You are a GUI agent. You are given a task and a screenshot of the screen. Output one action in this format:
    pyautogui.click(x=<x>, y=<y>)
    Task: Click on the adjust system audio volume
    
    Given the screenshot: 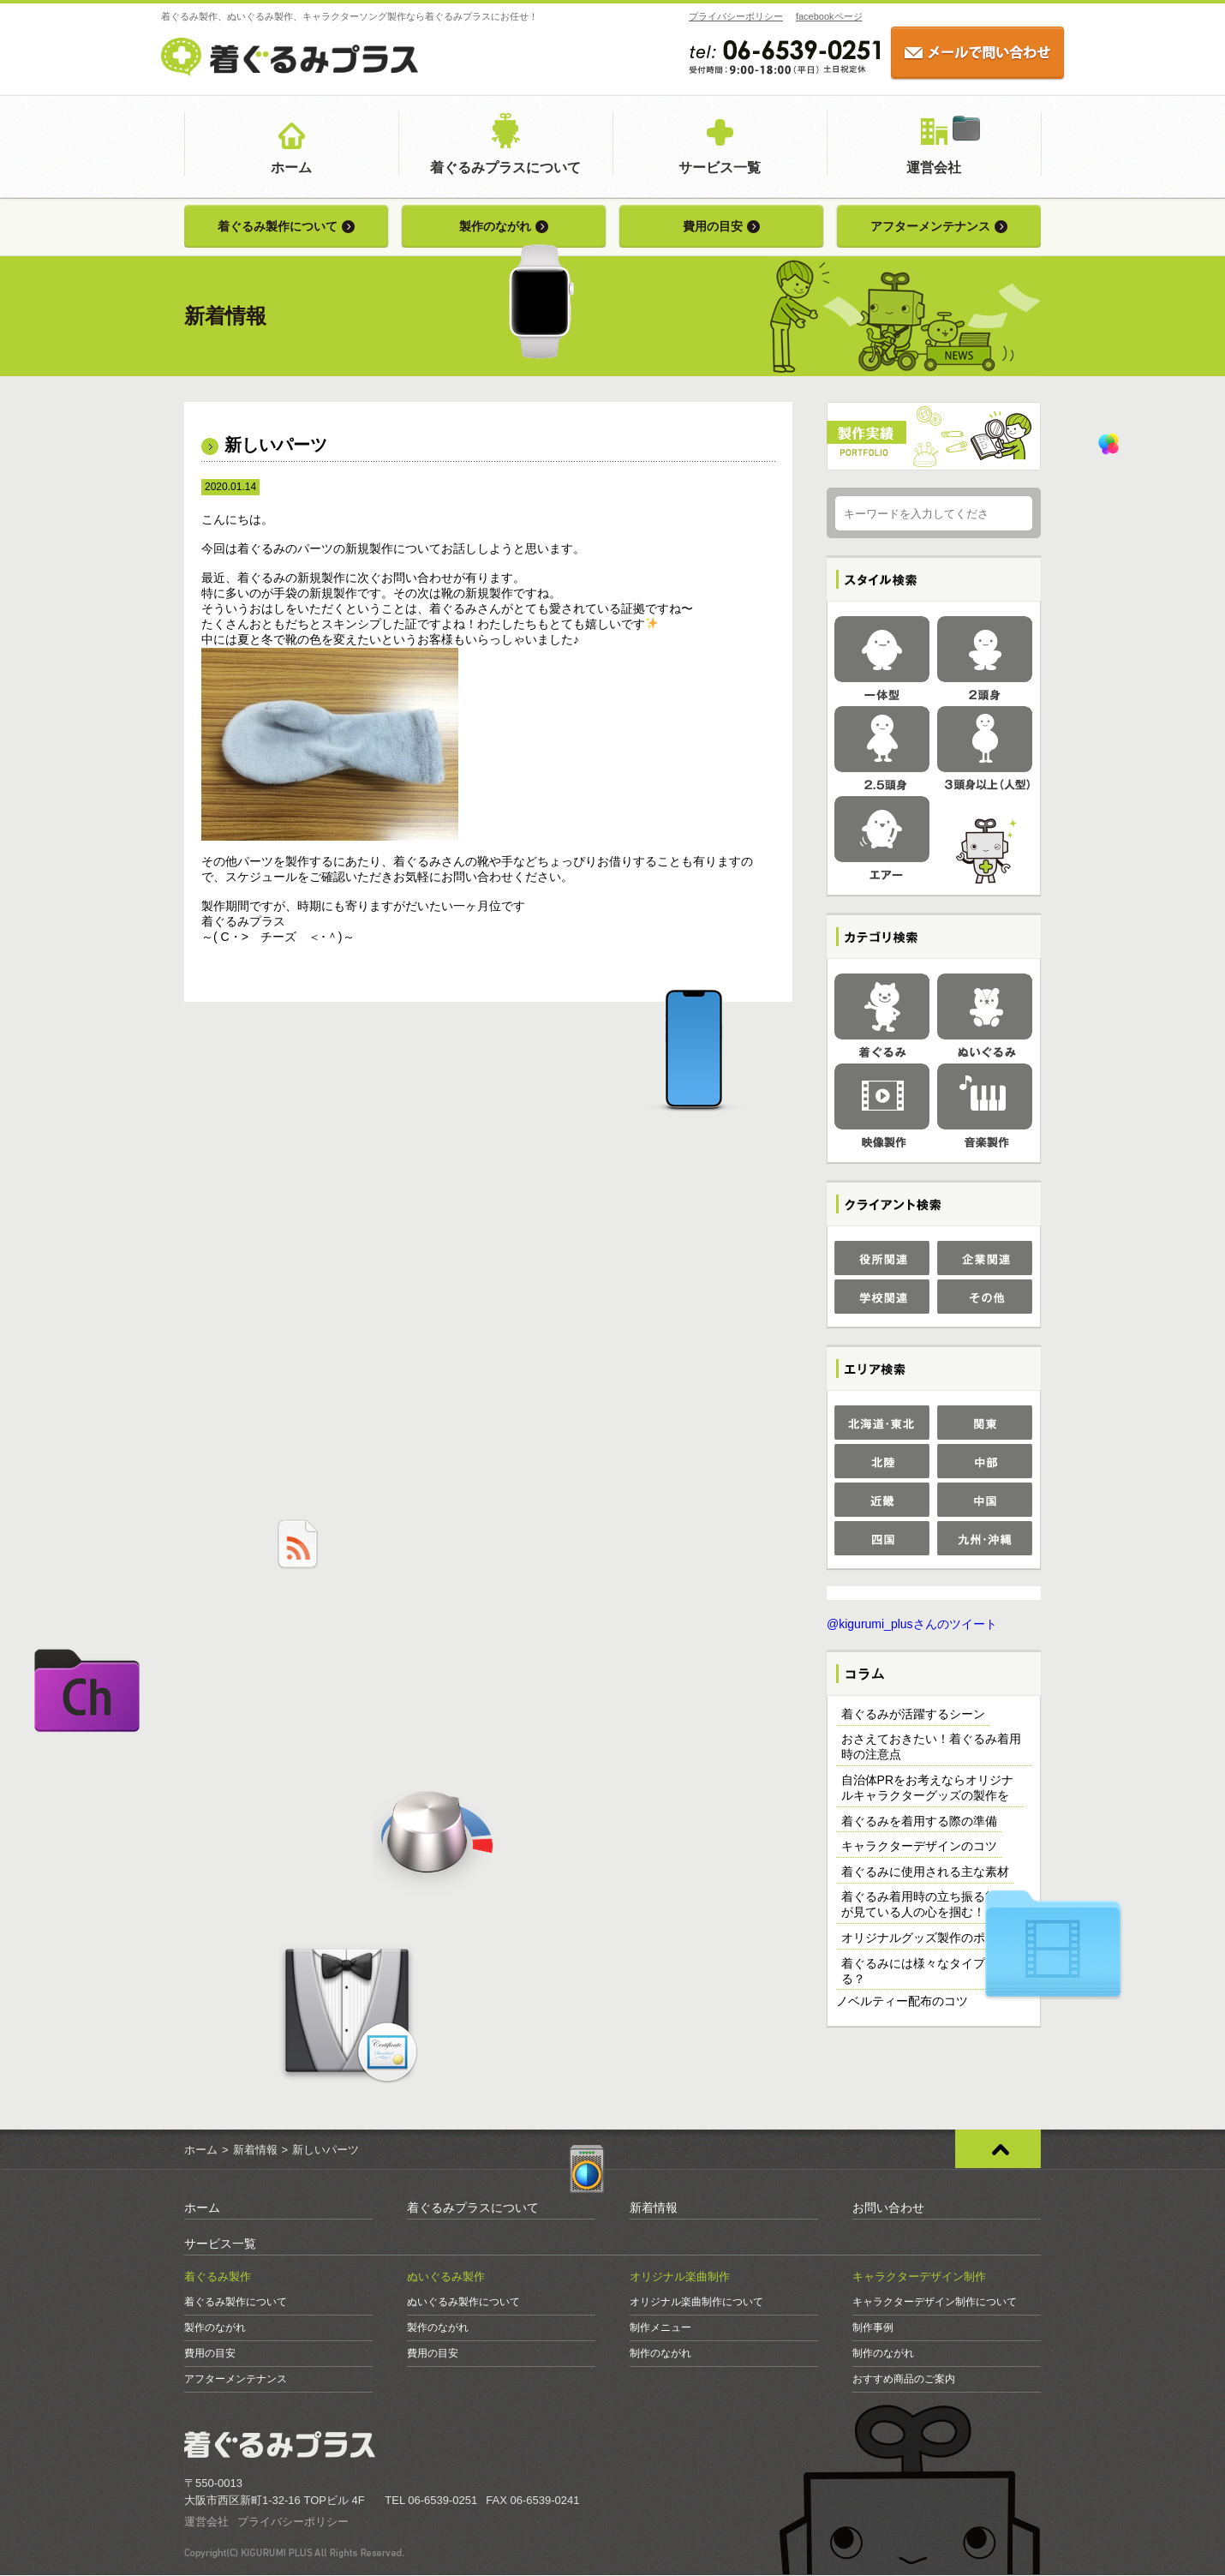 What is the action you would take?
    pyautogui.click(x=435, y=1833)
    